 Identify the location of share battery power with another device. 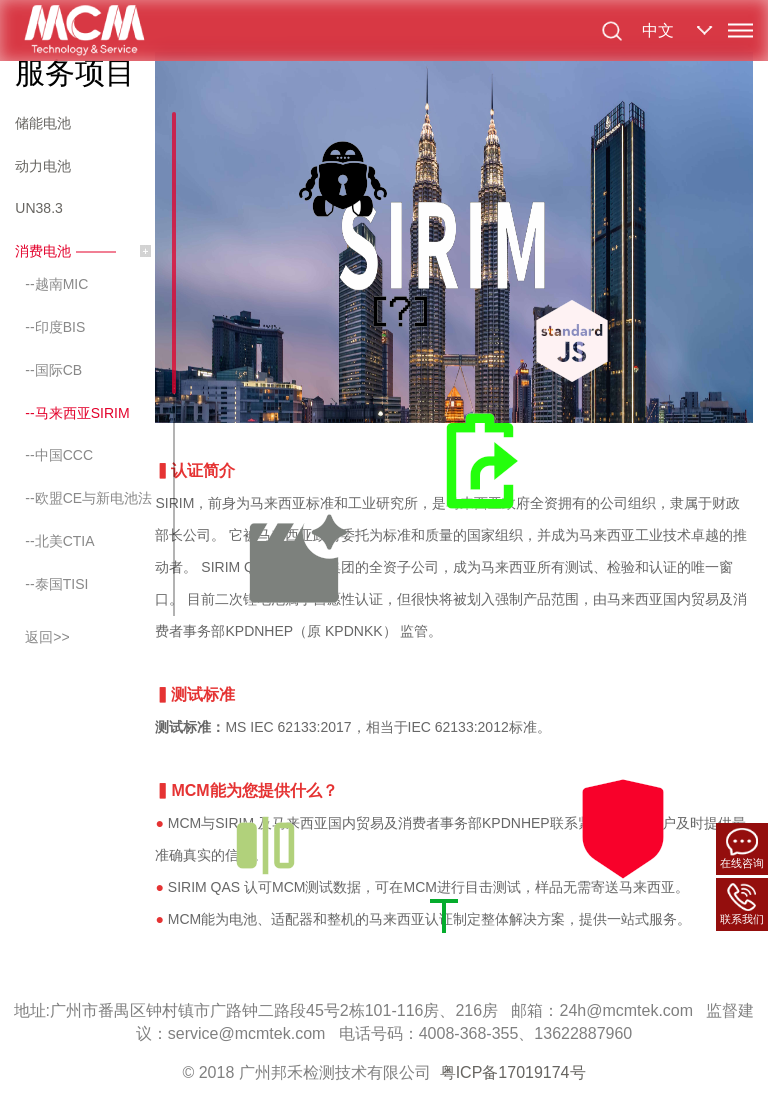
(480, 461).